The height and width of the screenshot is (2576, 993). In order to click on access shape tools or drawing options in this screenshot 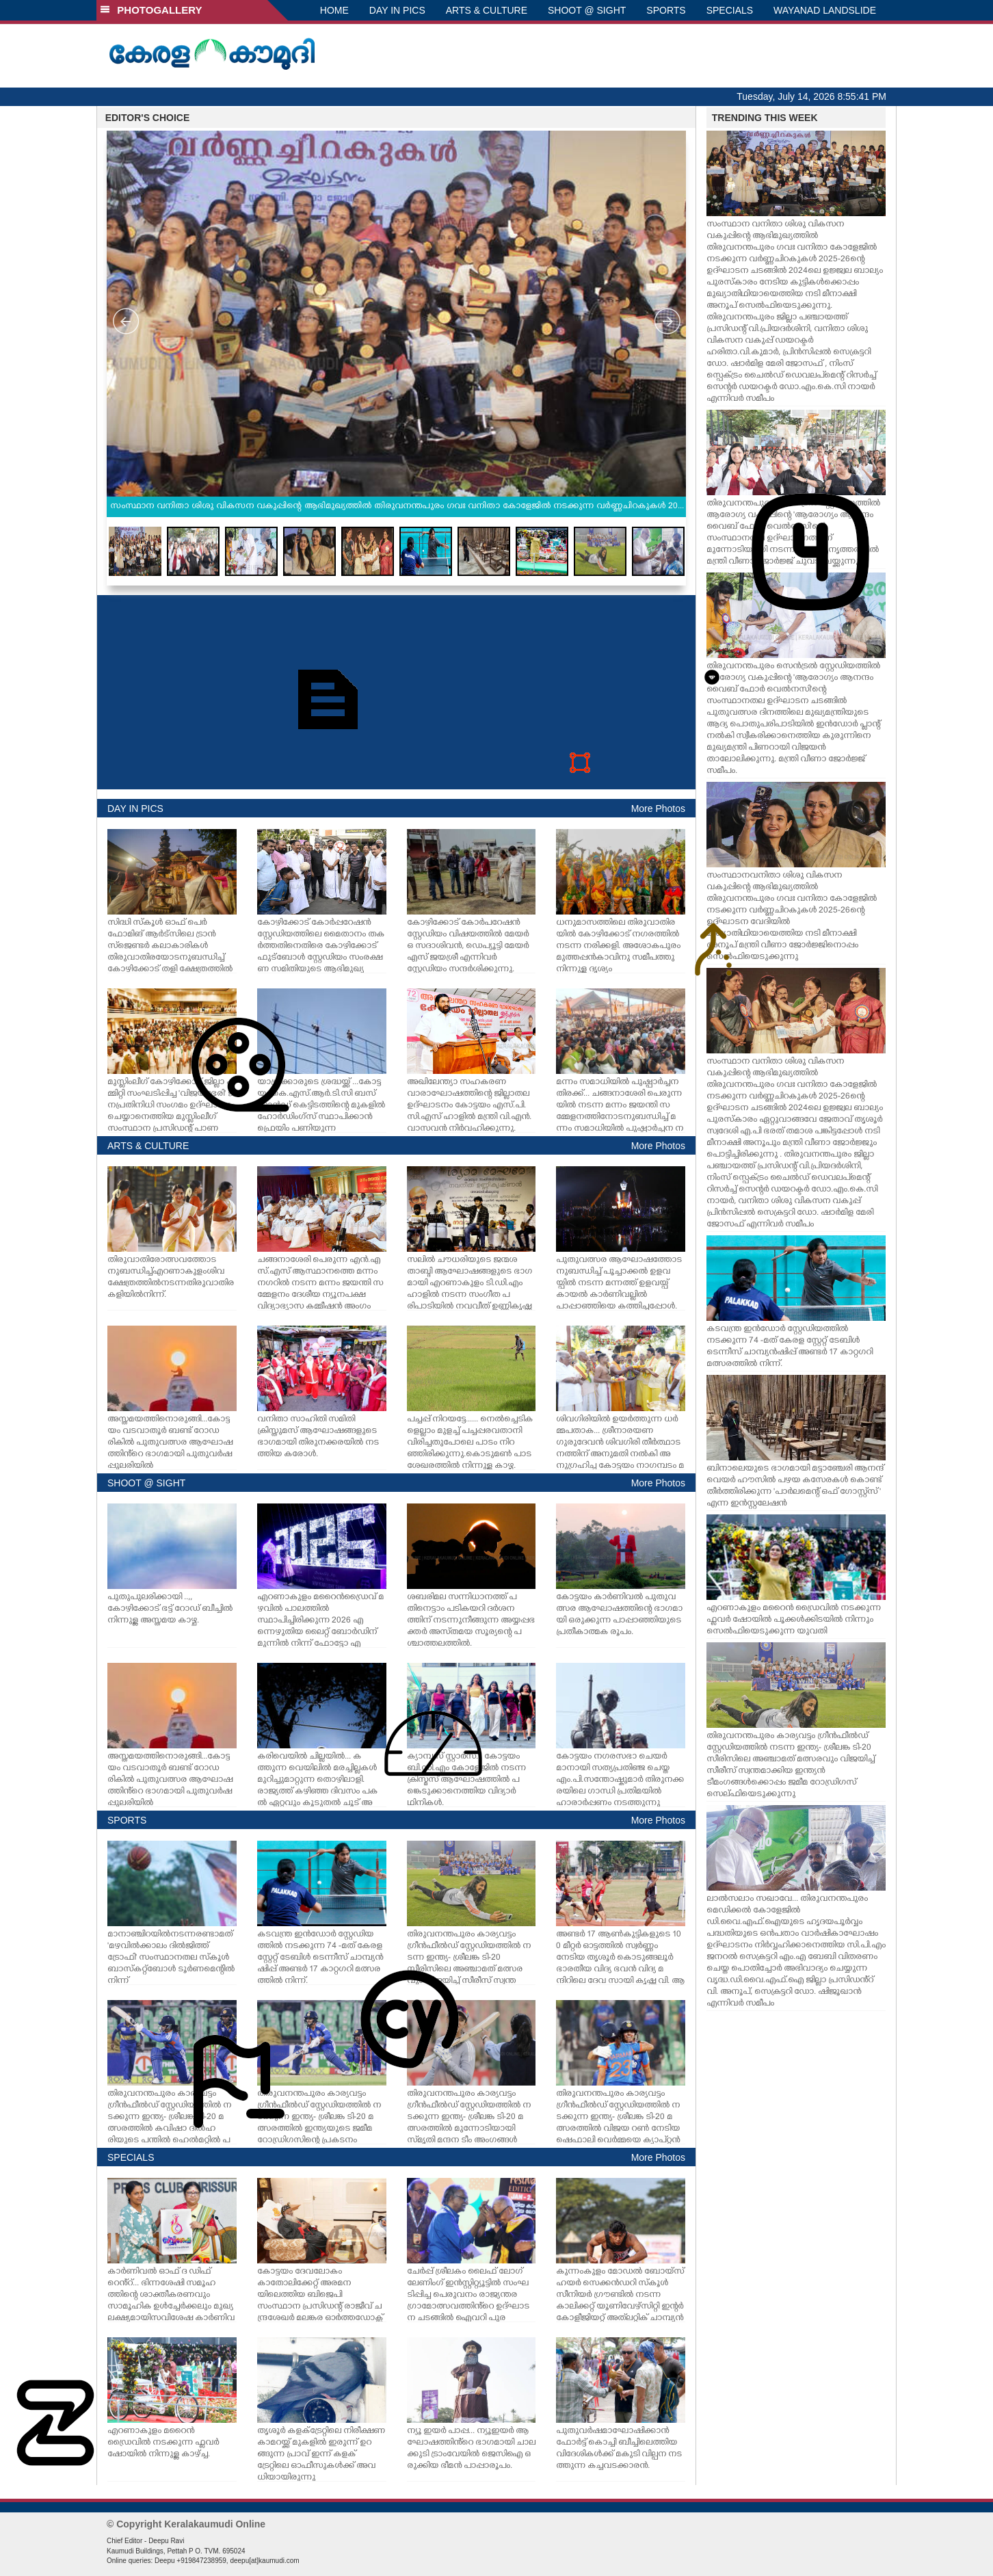, I will do `click(580, 763)`.